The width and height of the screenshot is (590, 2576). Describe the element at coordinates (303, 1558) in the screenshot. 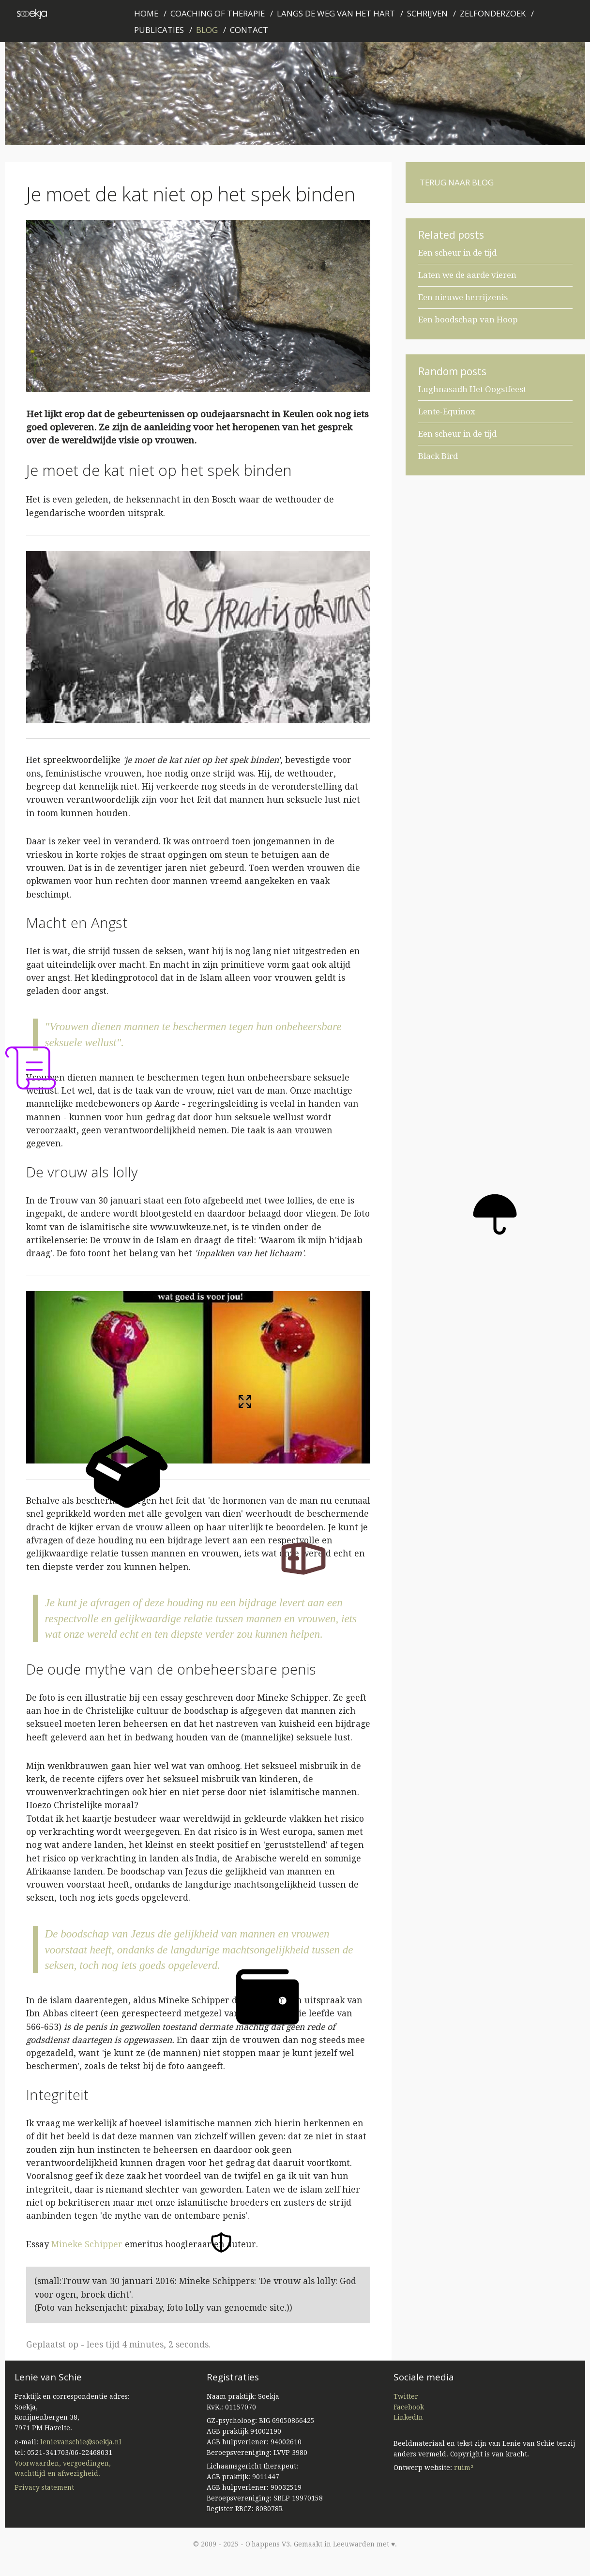

I see `view shipping or freight details` at that location.